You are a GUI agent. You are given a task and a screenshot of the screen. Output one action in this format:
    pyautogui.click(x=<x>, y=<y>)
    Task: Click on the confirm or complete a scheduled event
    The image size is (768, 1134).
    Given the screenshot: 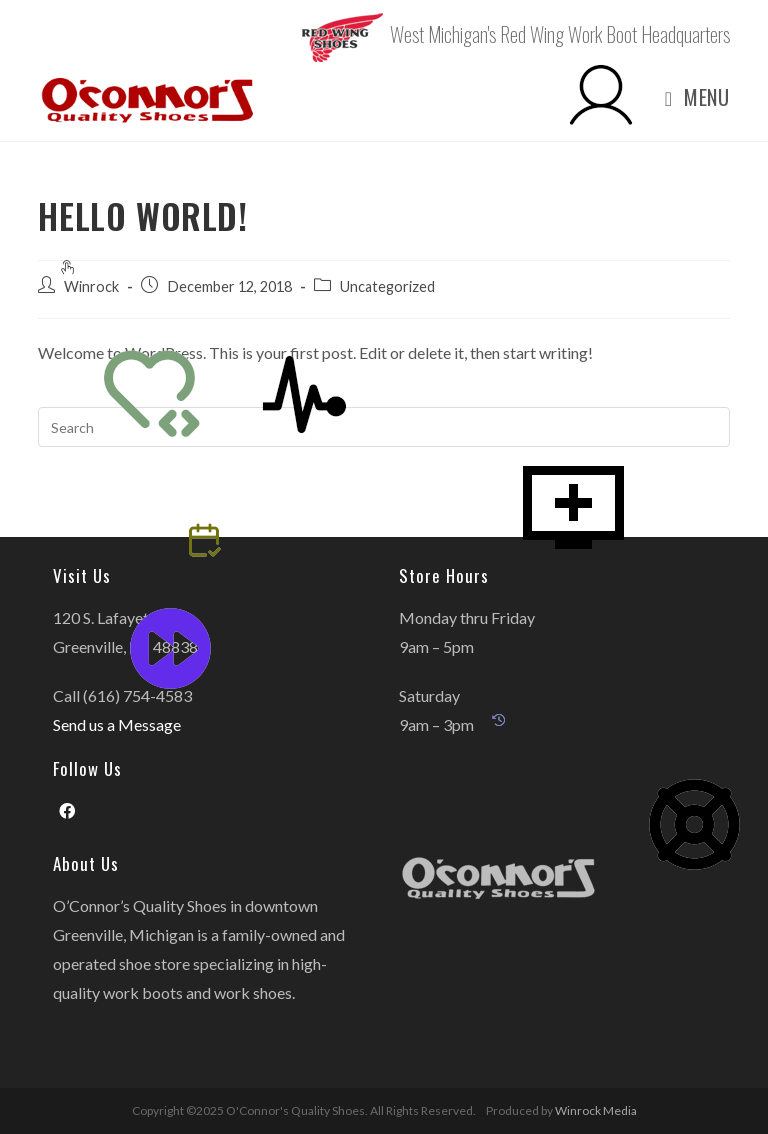 What is the action you would take?
    pyautogui.click(x=204, y=540)
    